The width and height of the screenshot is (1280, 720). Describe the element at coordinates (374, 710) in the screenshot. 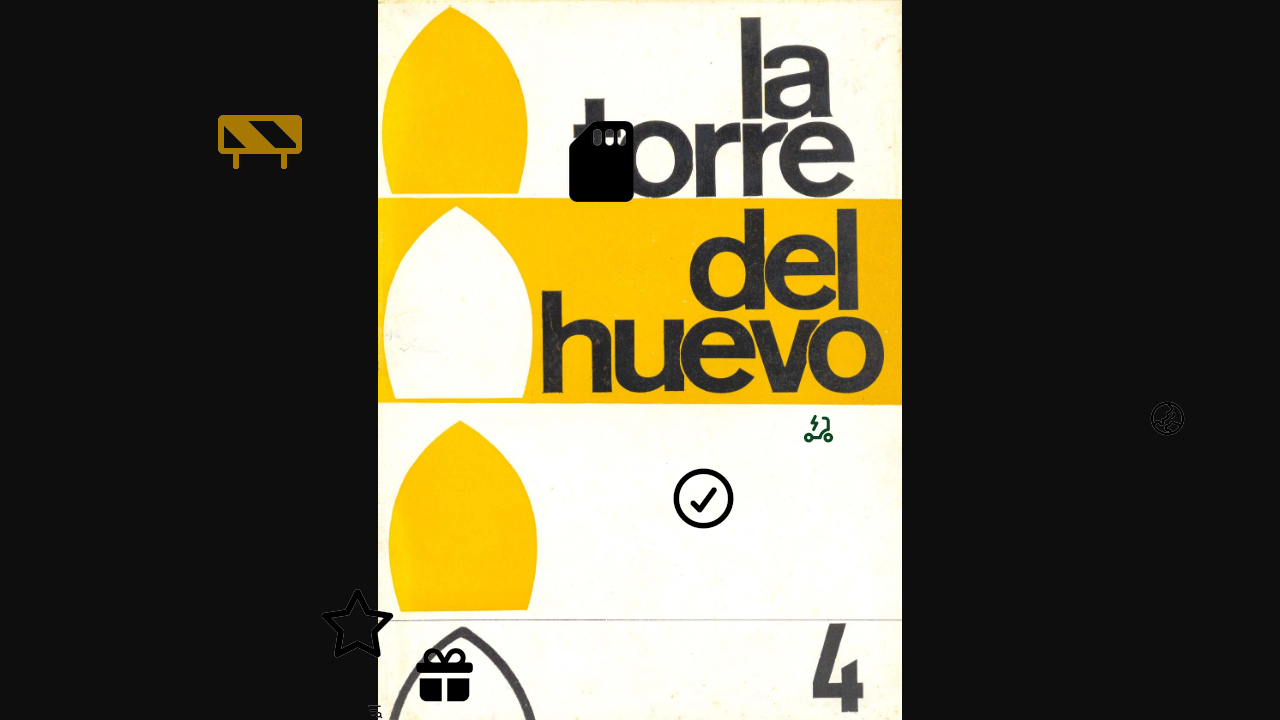

I see `search within filtered results` at that location.